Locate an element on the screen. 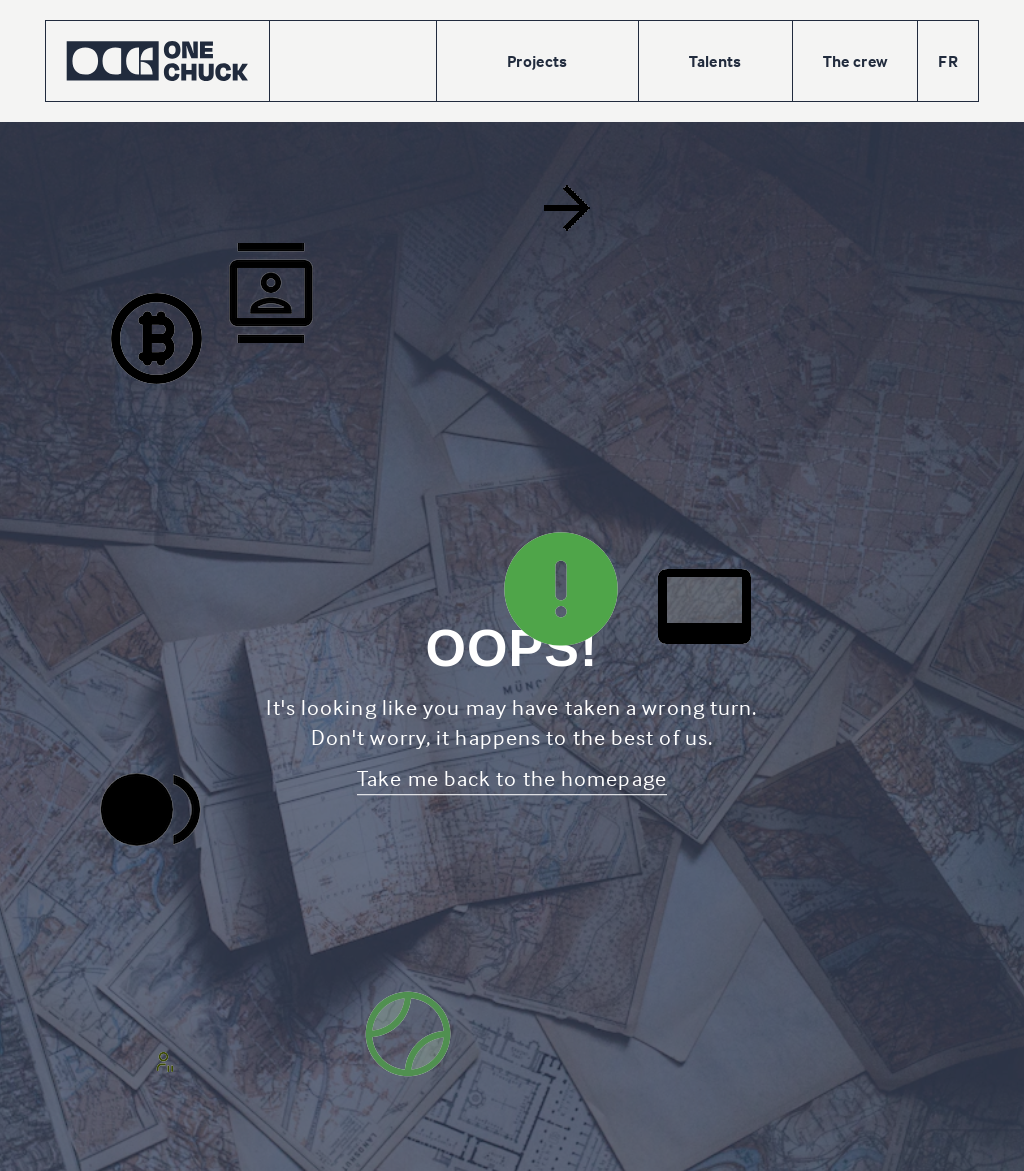 This screenshot has width=1024, height=1171. view your contacts list is located at coordinates (271, 293).